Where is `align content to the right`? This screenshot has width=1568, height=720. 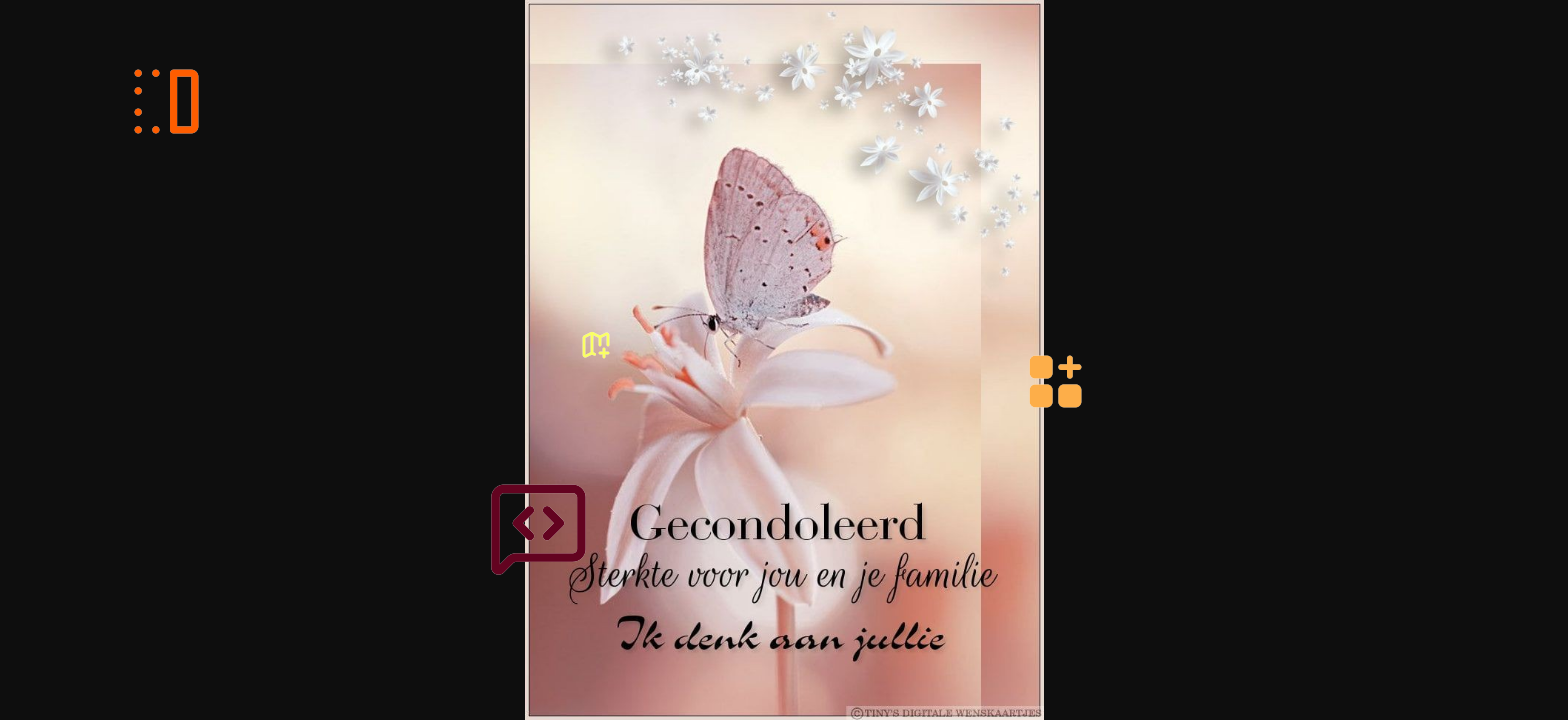
align content to the right is located at coordinates (166, 101).